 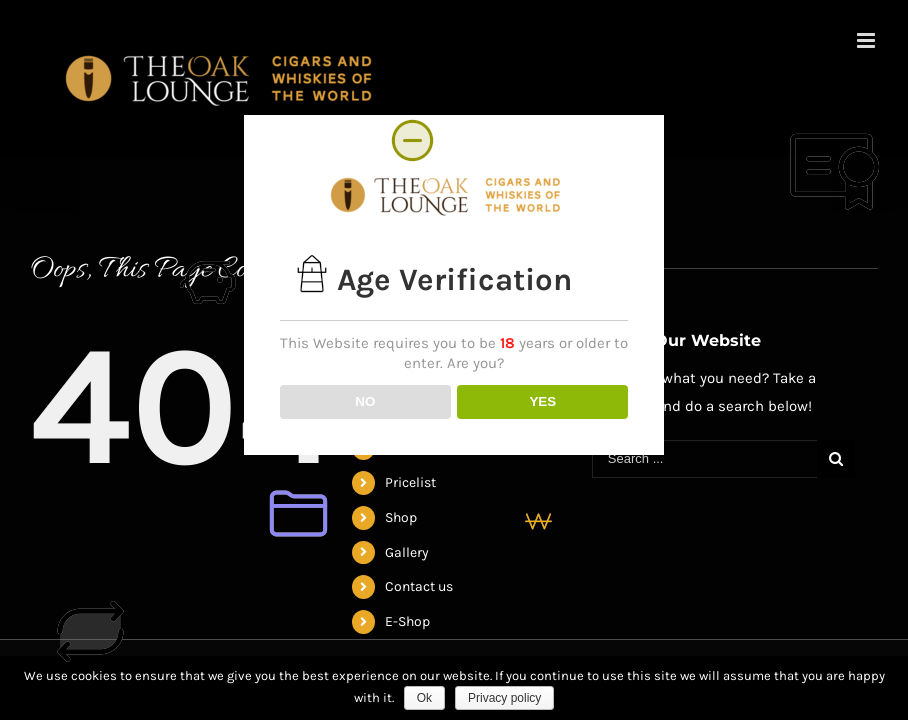 I want to click on remove an item from a list, so click(x=412, y=140).